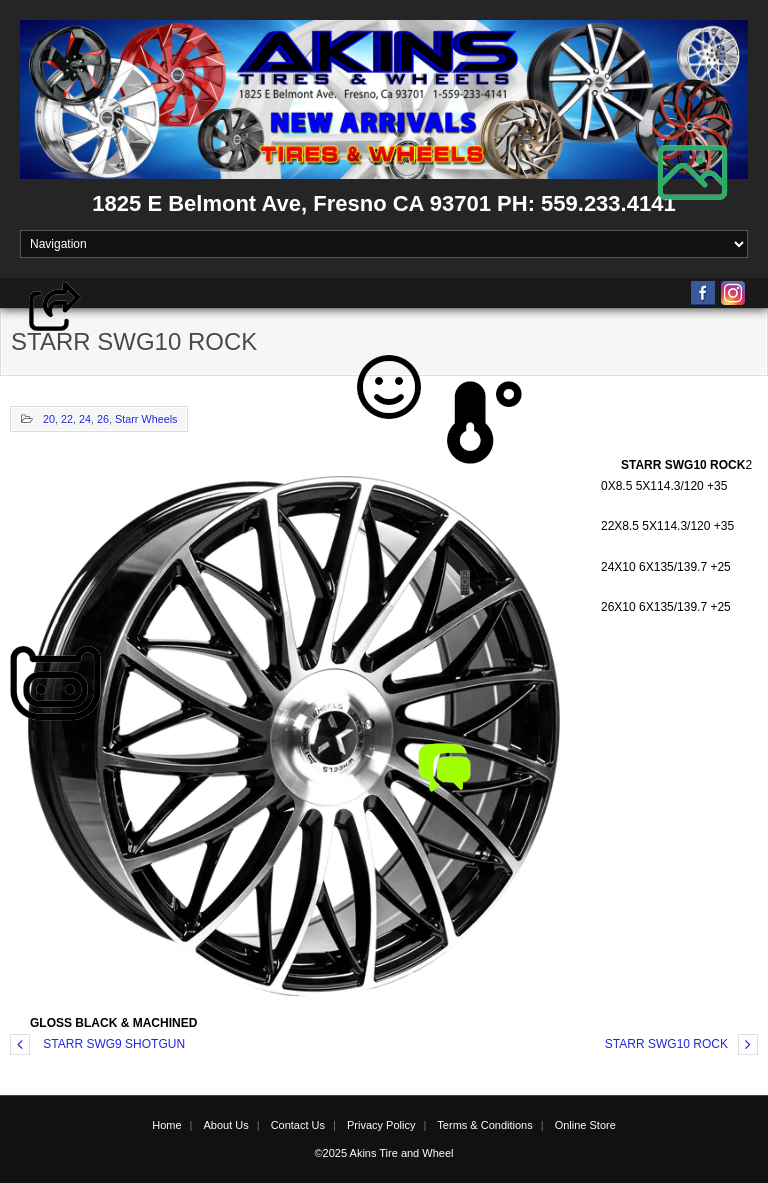  I want to click on add an emoji or reaction, so click(389, 387).